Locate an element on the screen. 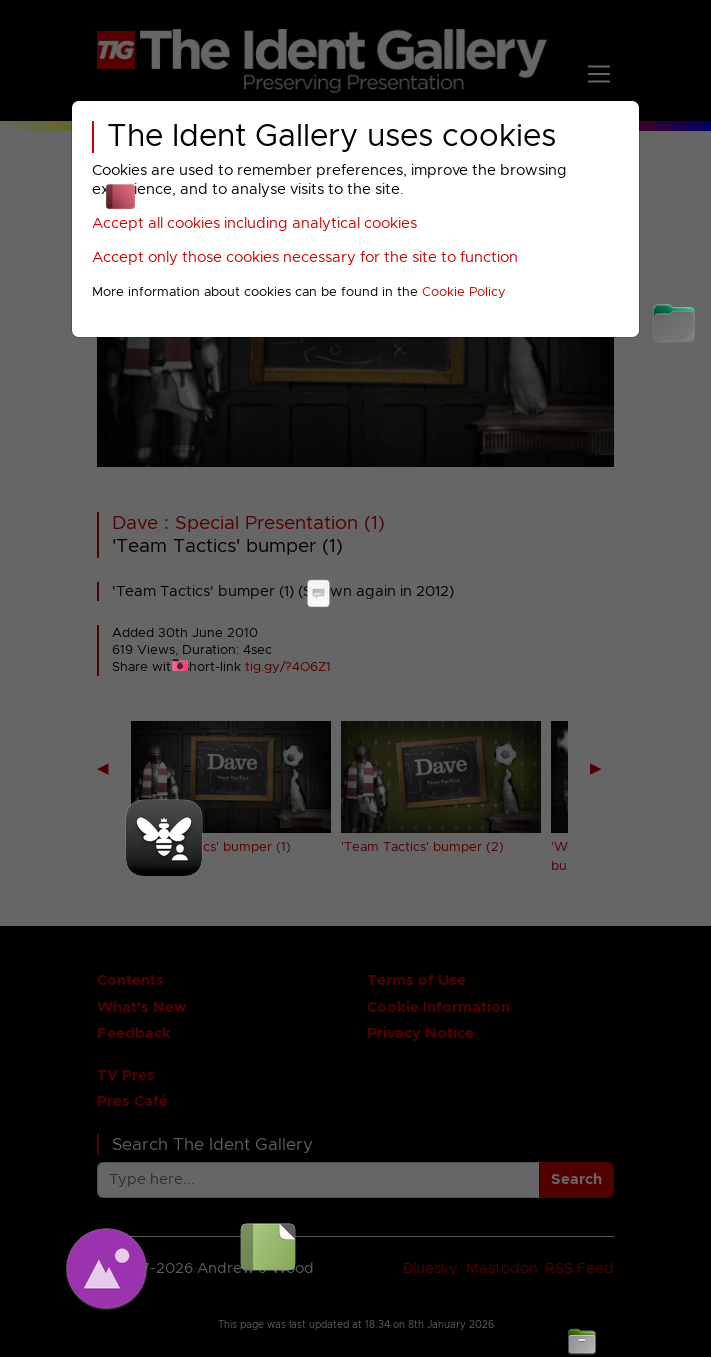 The image size is (711, 1357). open a folder to view its contents is located at coordinates (674, 323).